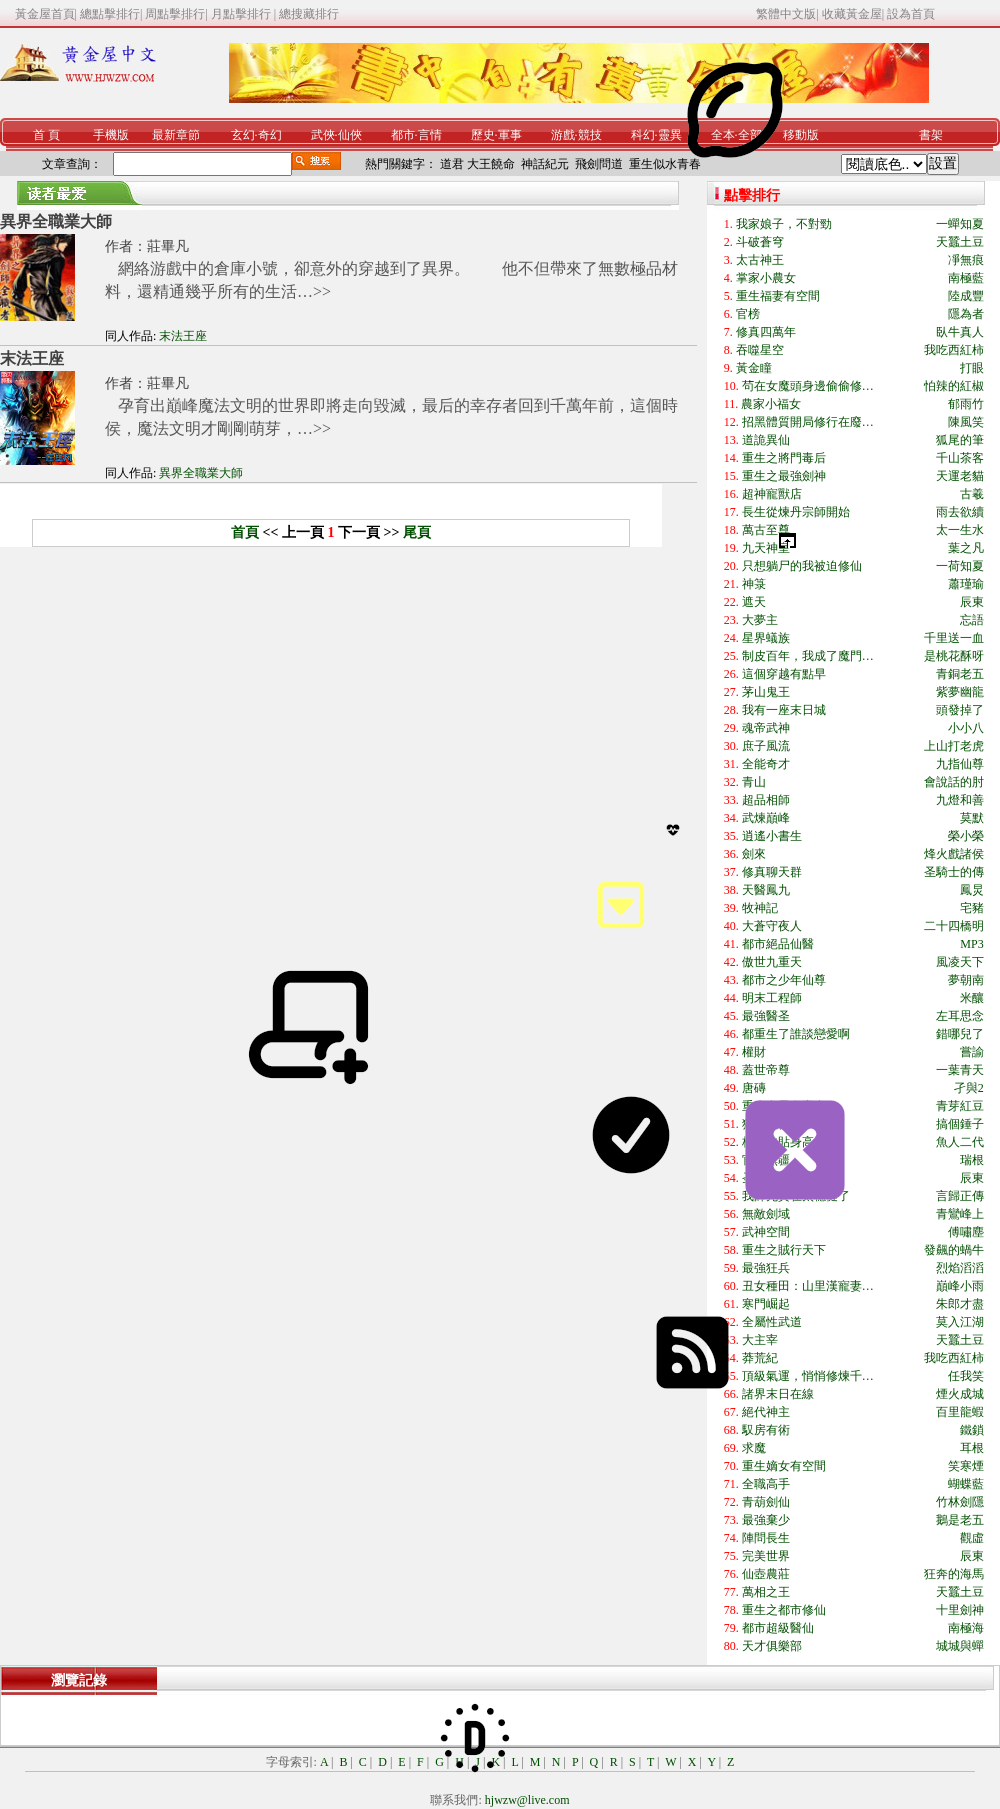 Image resolution: width=1000 pixels, height=1809 pixels. Describe the element at coordinates (795, 1150) in the screenshot. I see `close or dismiss a dialog box` at that location.